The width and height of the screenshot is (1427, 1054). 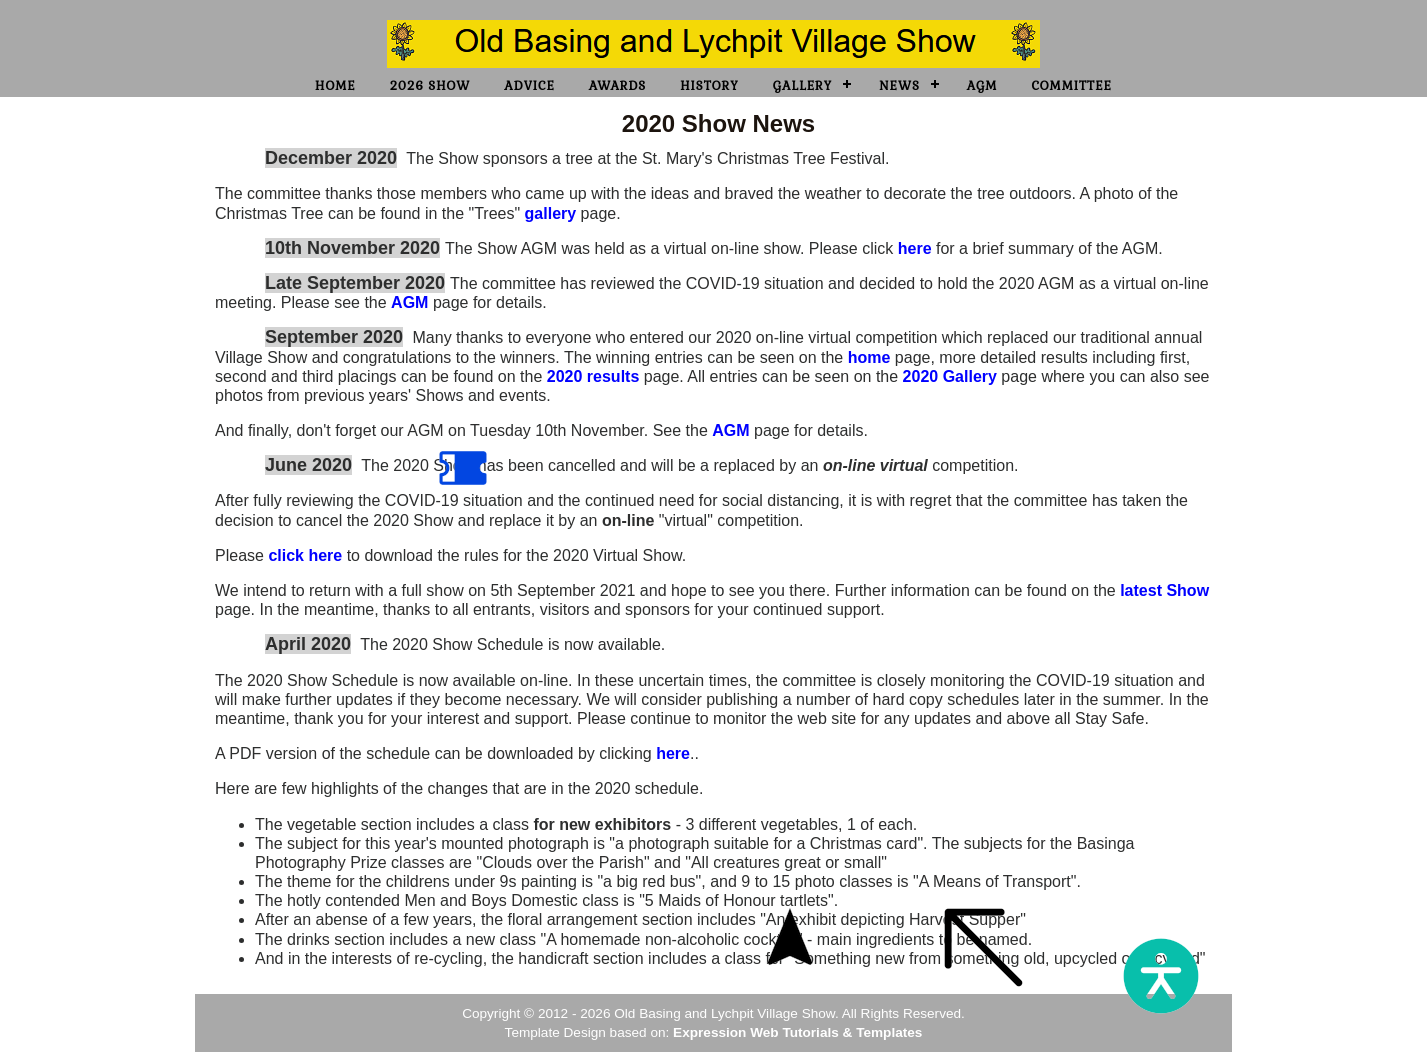 I want to click on navigate back to previous screen, so click(x=983, y=947).